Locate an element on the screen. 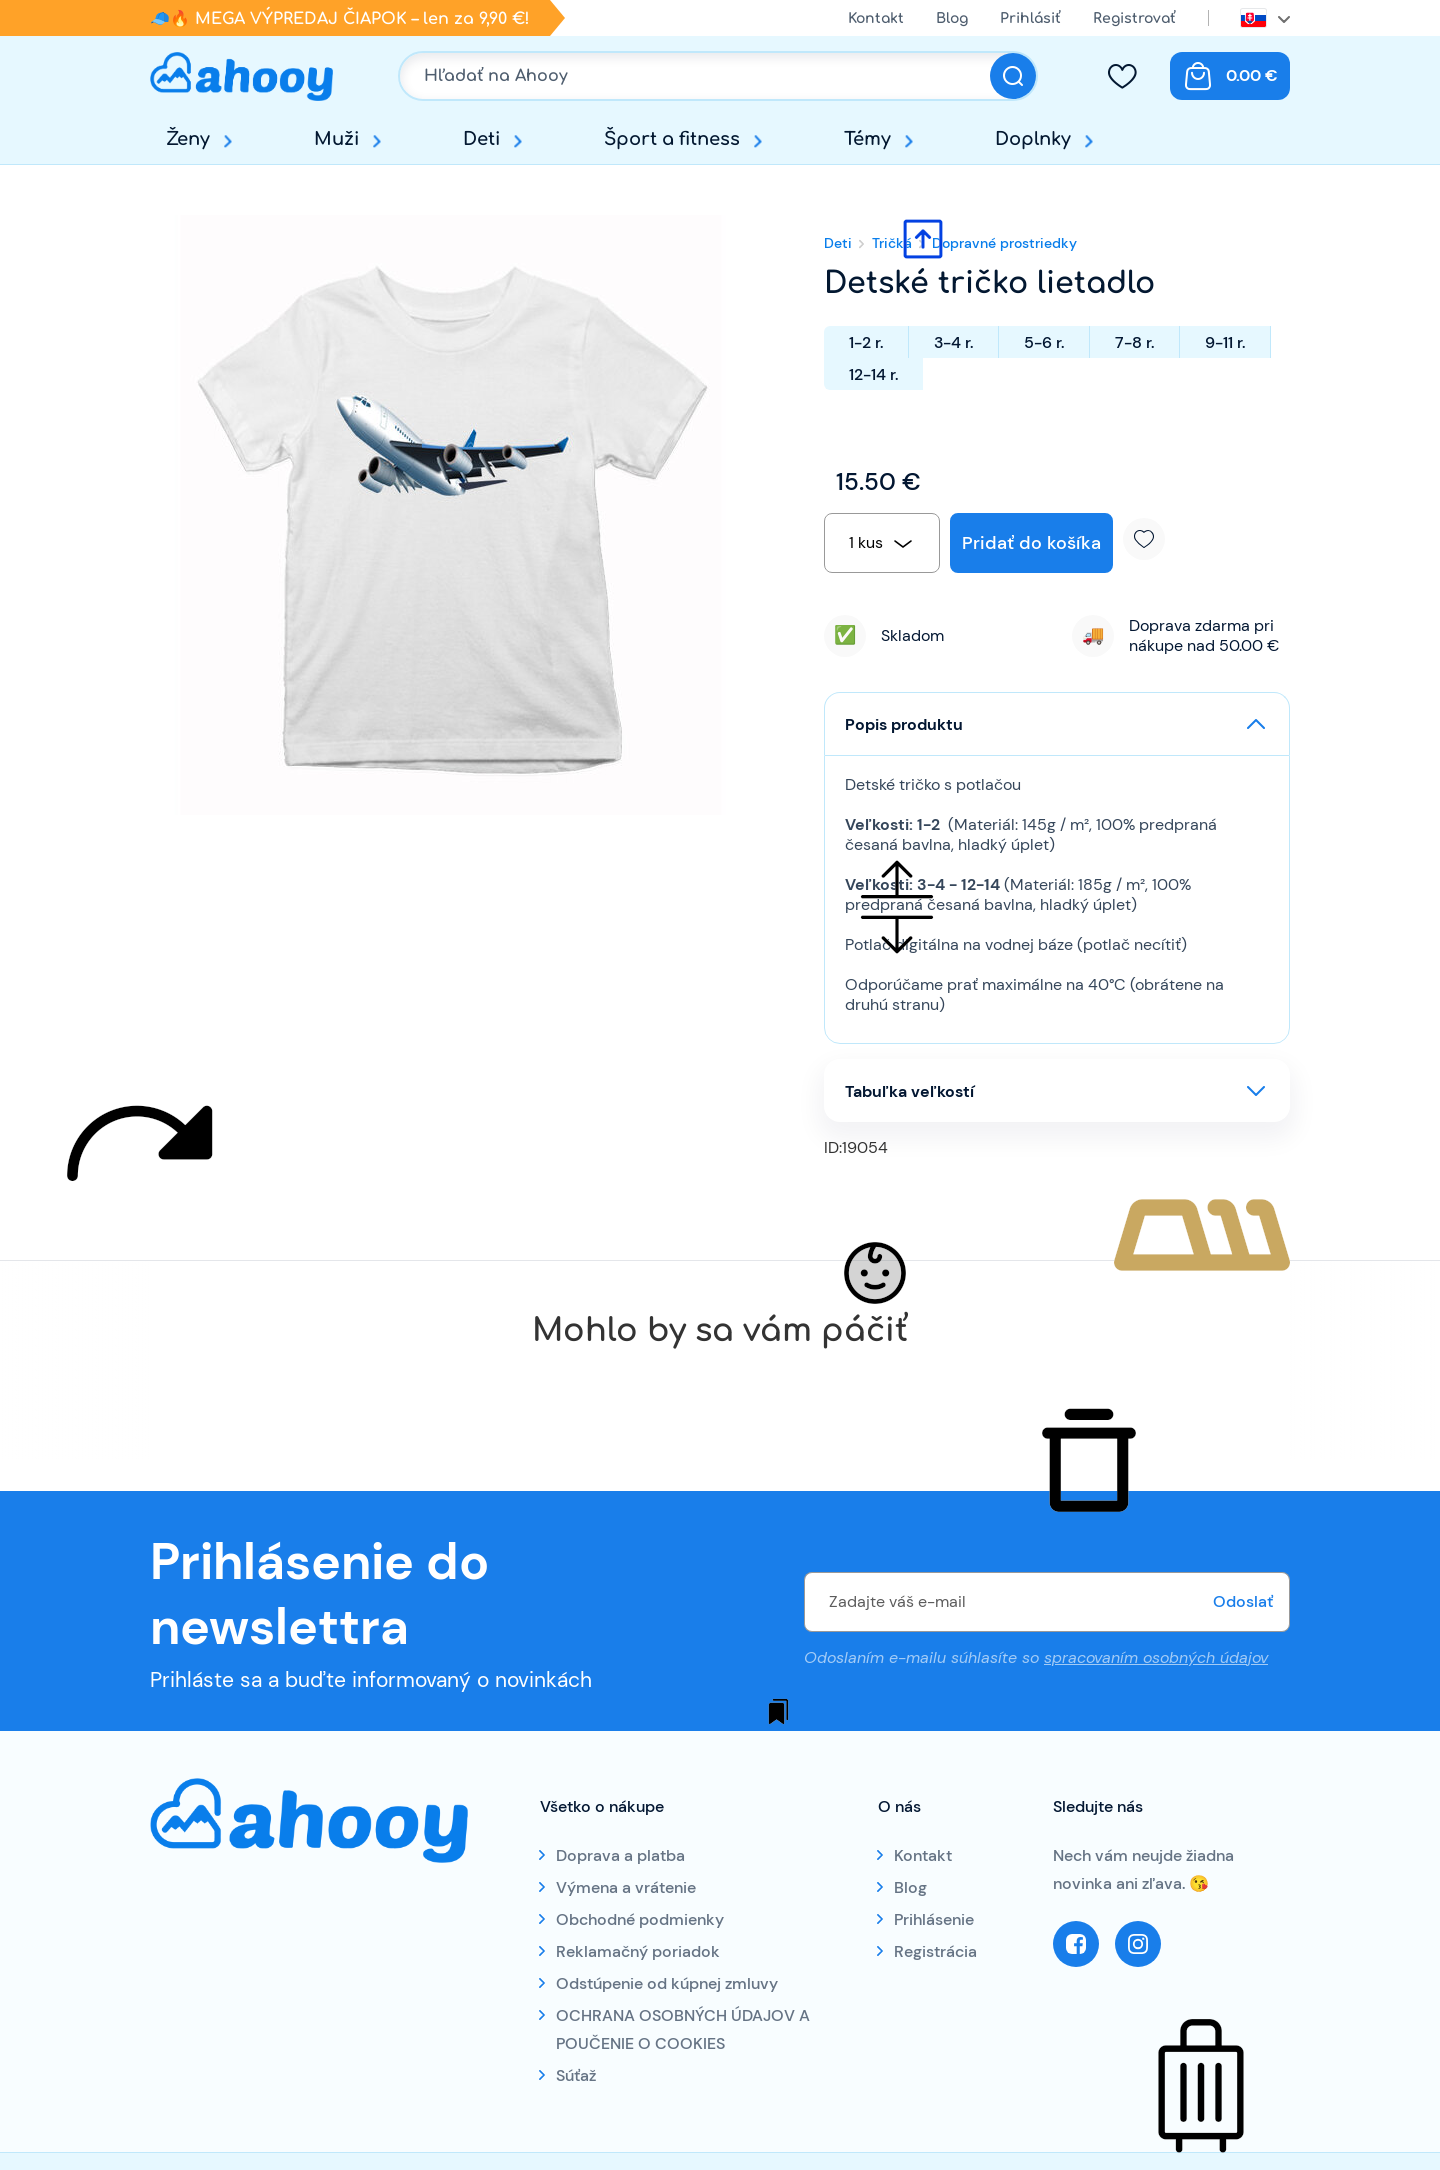 The height and width of the screenshot is (2170, 1440). view your saved bookmarks is located at coordinates (778, 1711).